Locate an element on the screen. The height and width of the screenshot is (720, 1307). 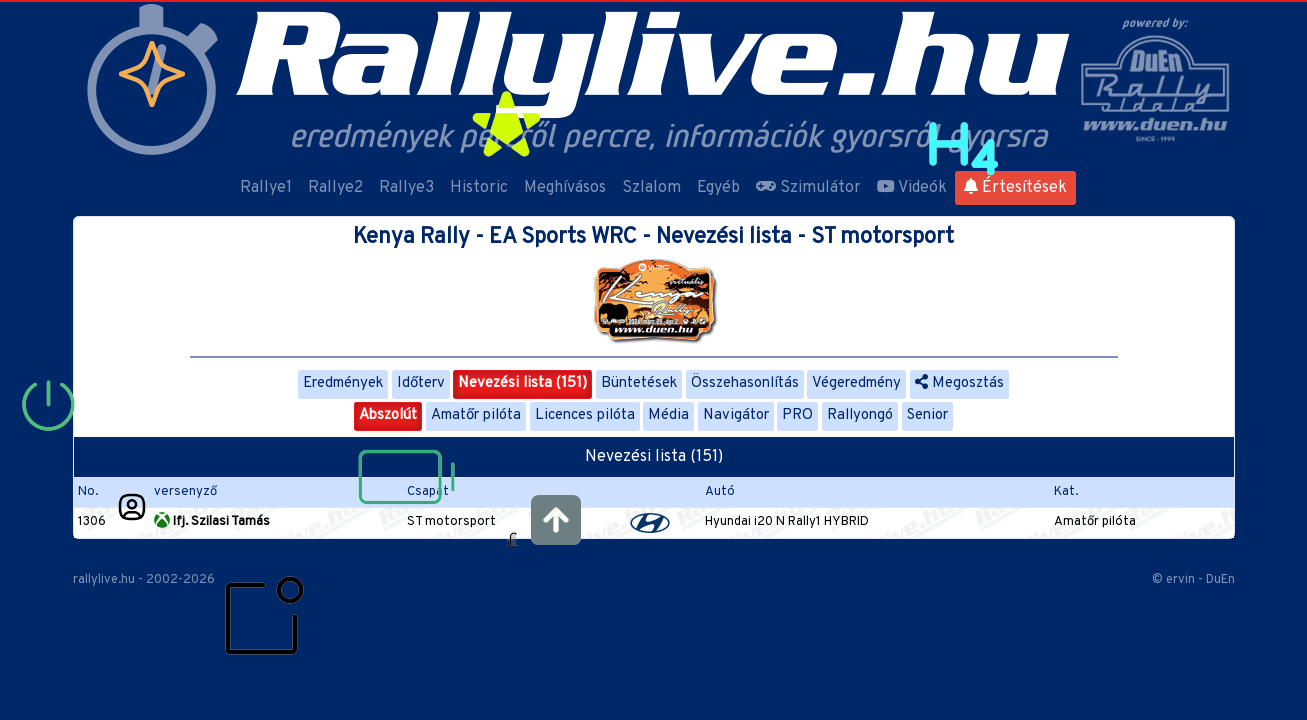
view notifications is located at coordinates (263, 617).